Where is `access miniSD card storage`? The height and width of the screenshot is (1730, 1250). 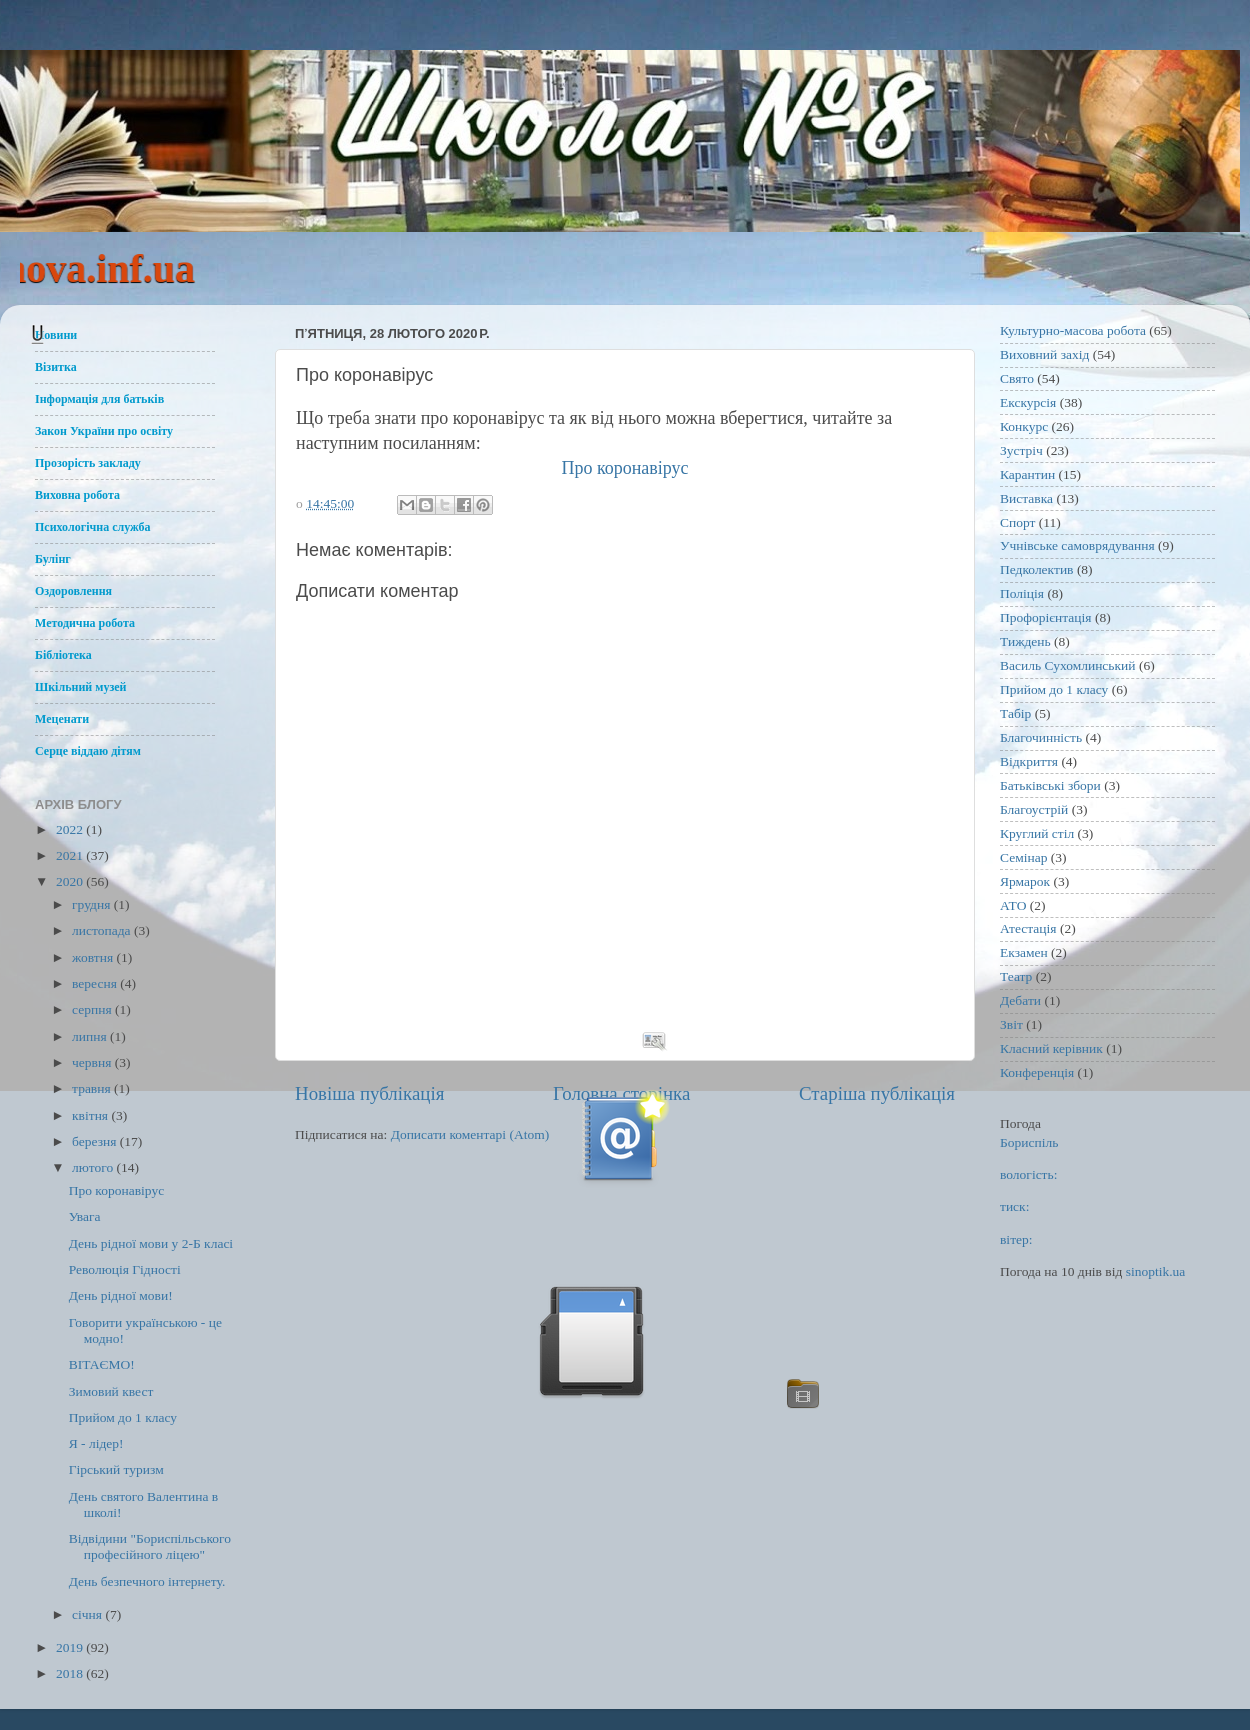 access miniSD card storage is located at coordinates (592, 1340).